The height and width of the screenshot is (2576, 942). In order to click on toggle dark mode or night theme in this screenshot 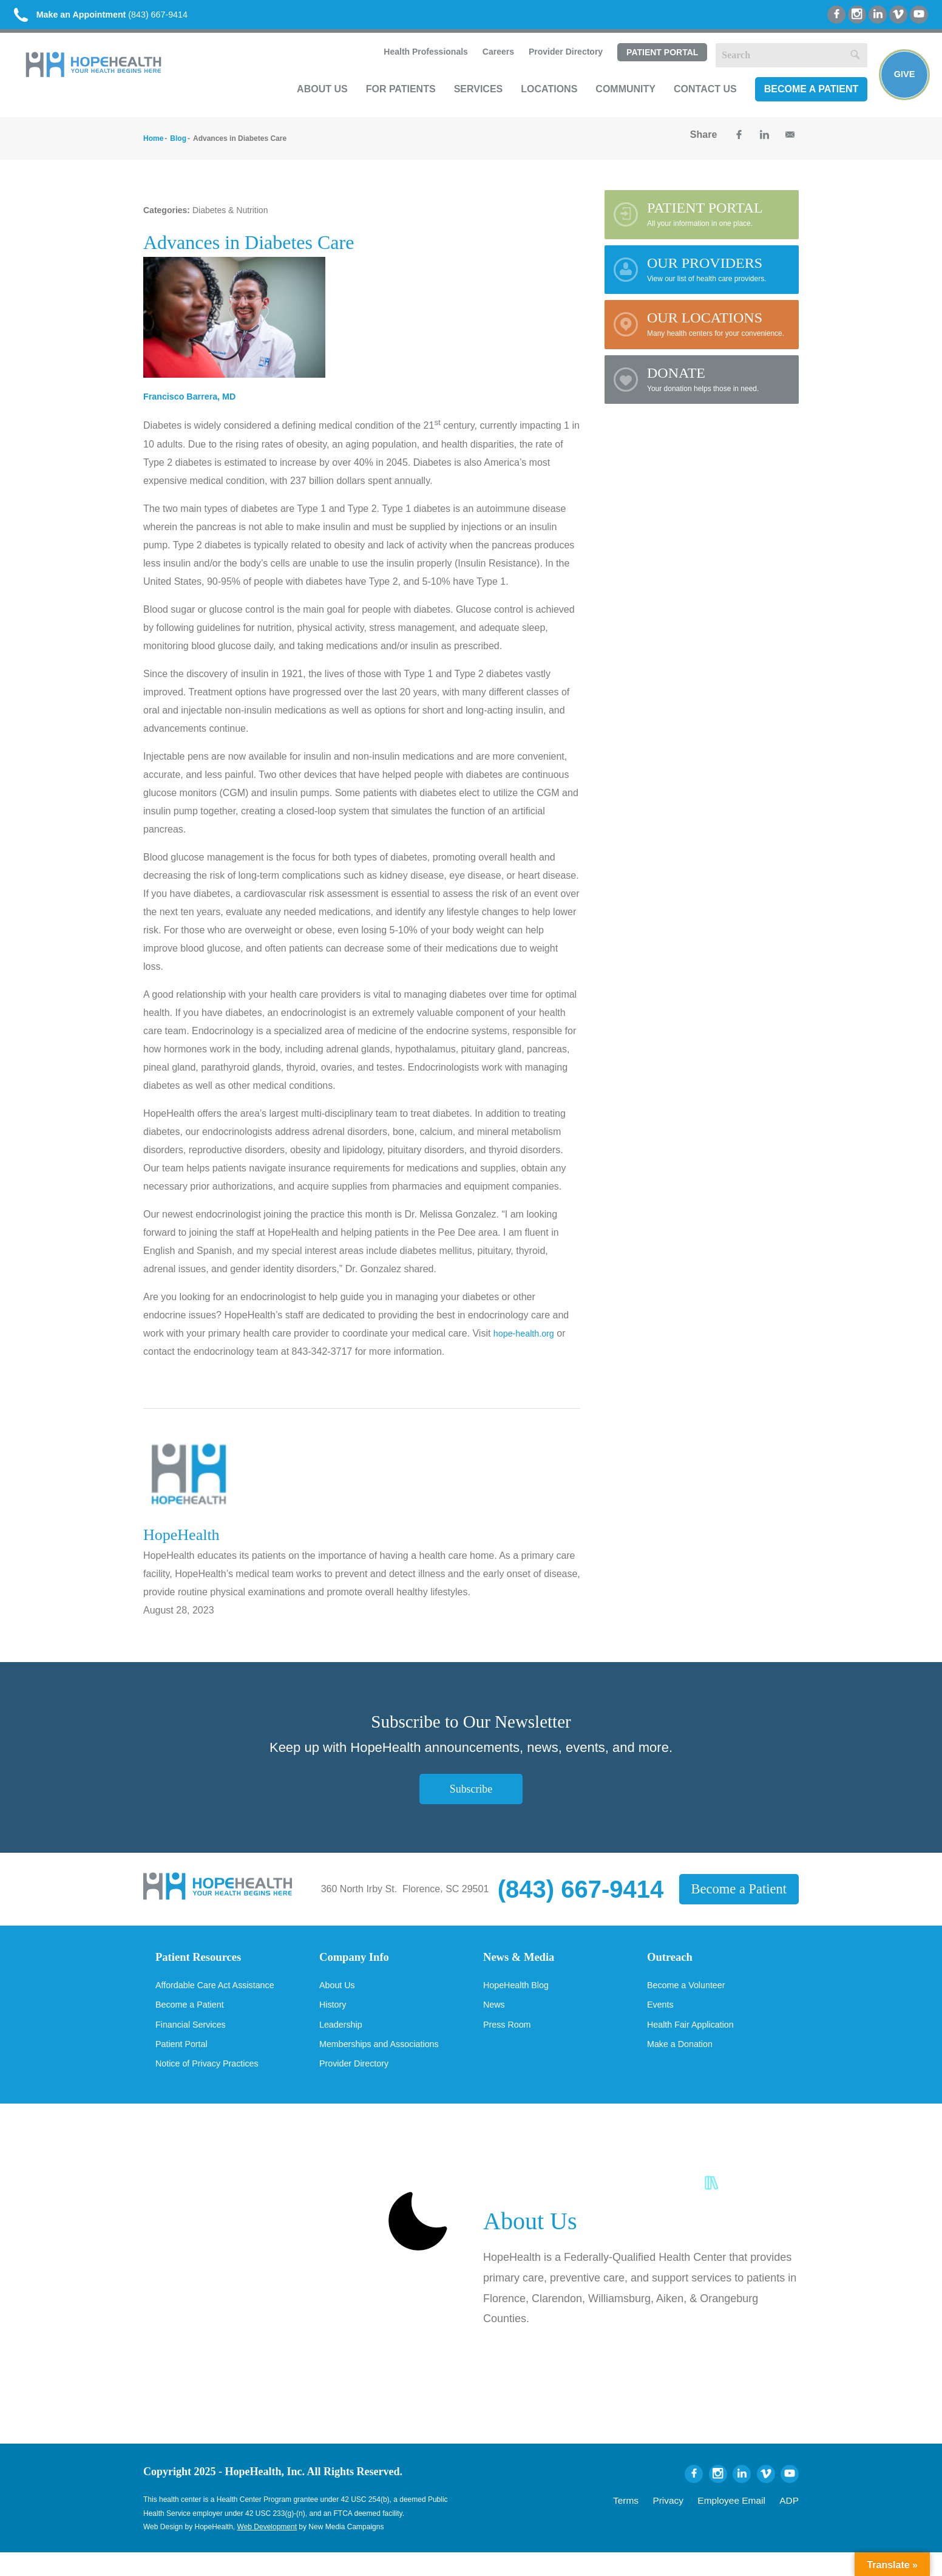, I will do `click(416, 2223)`.